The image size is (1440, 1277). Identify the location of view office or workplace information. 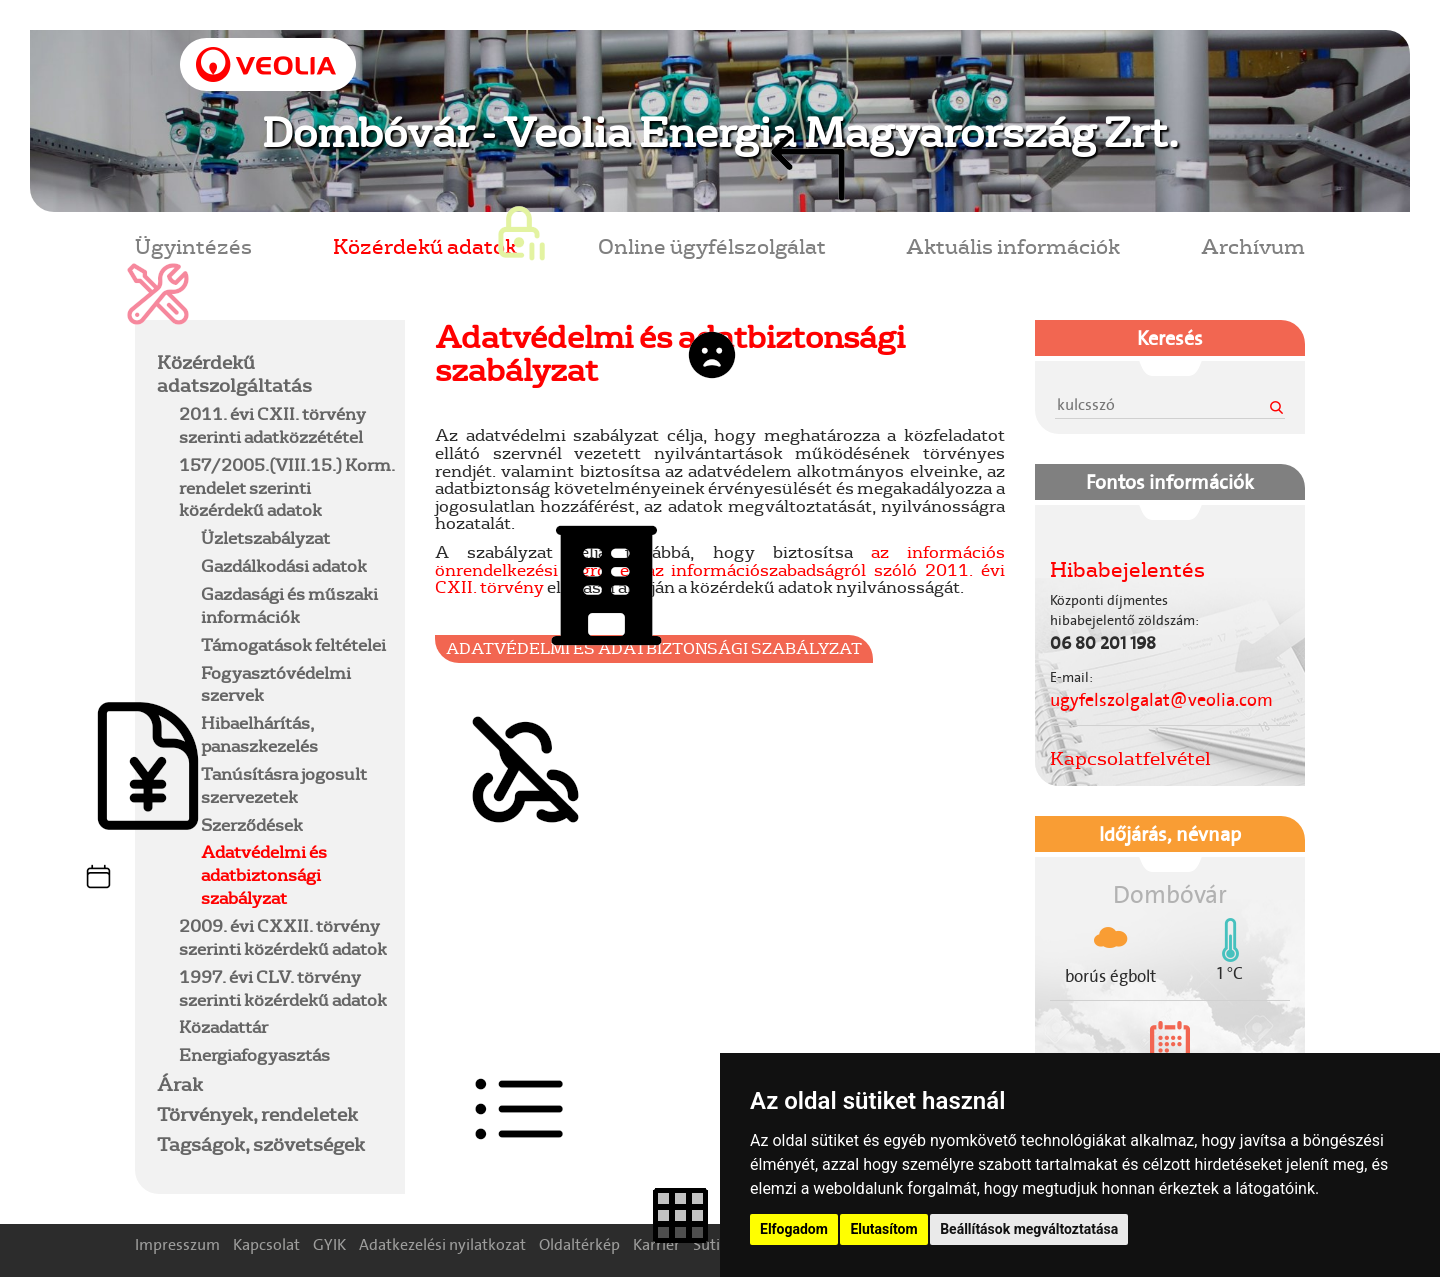
(606, 585).